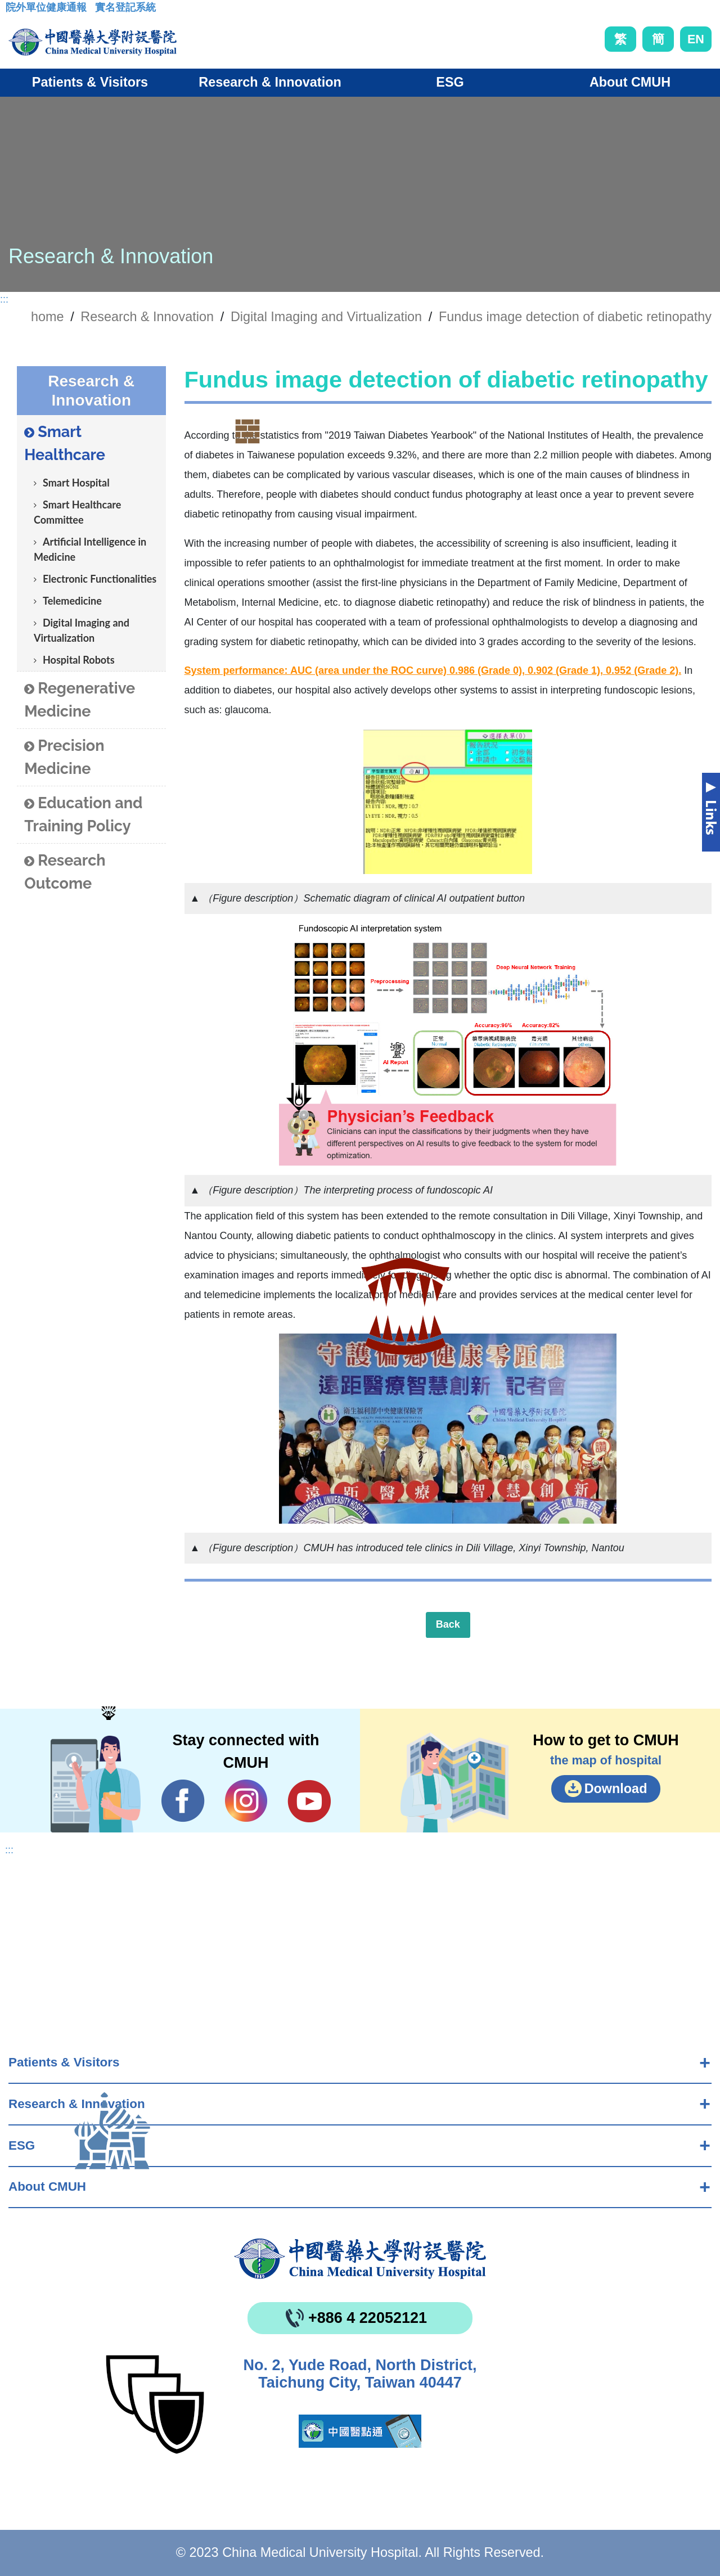 The width and height of the screenshot is (720, 2576). What do you see at coordinates (299, 1097) in the screenshot?
I see `indicates falling rock hazard or danger zone` at bounding box center [299, 1097].